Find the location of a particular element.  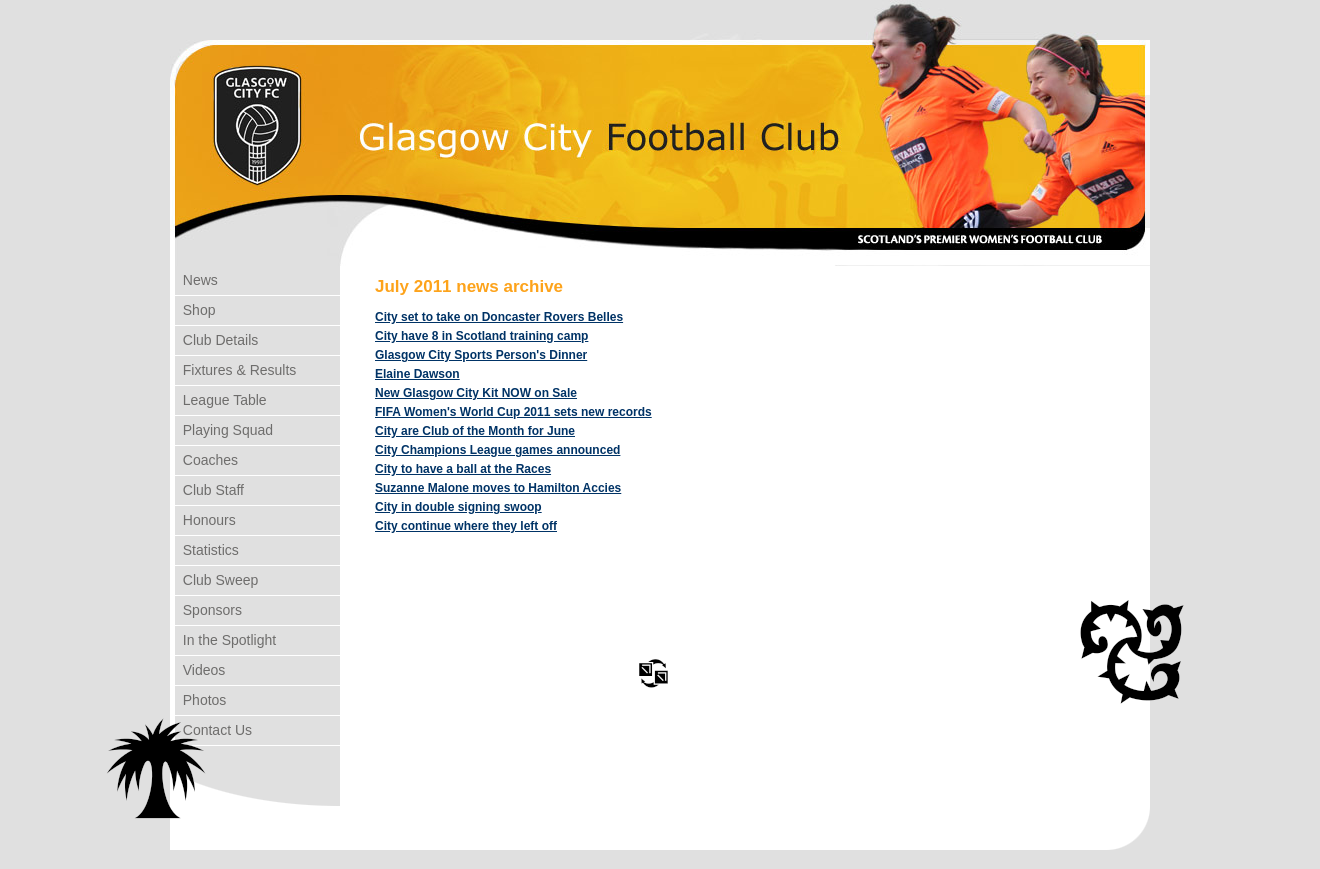

initiate a trade or exchange between players is located at coordinates (653, 673).